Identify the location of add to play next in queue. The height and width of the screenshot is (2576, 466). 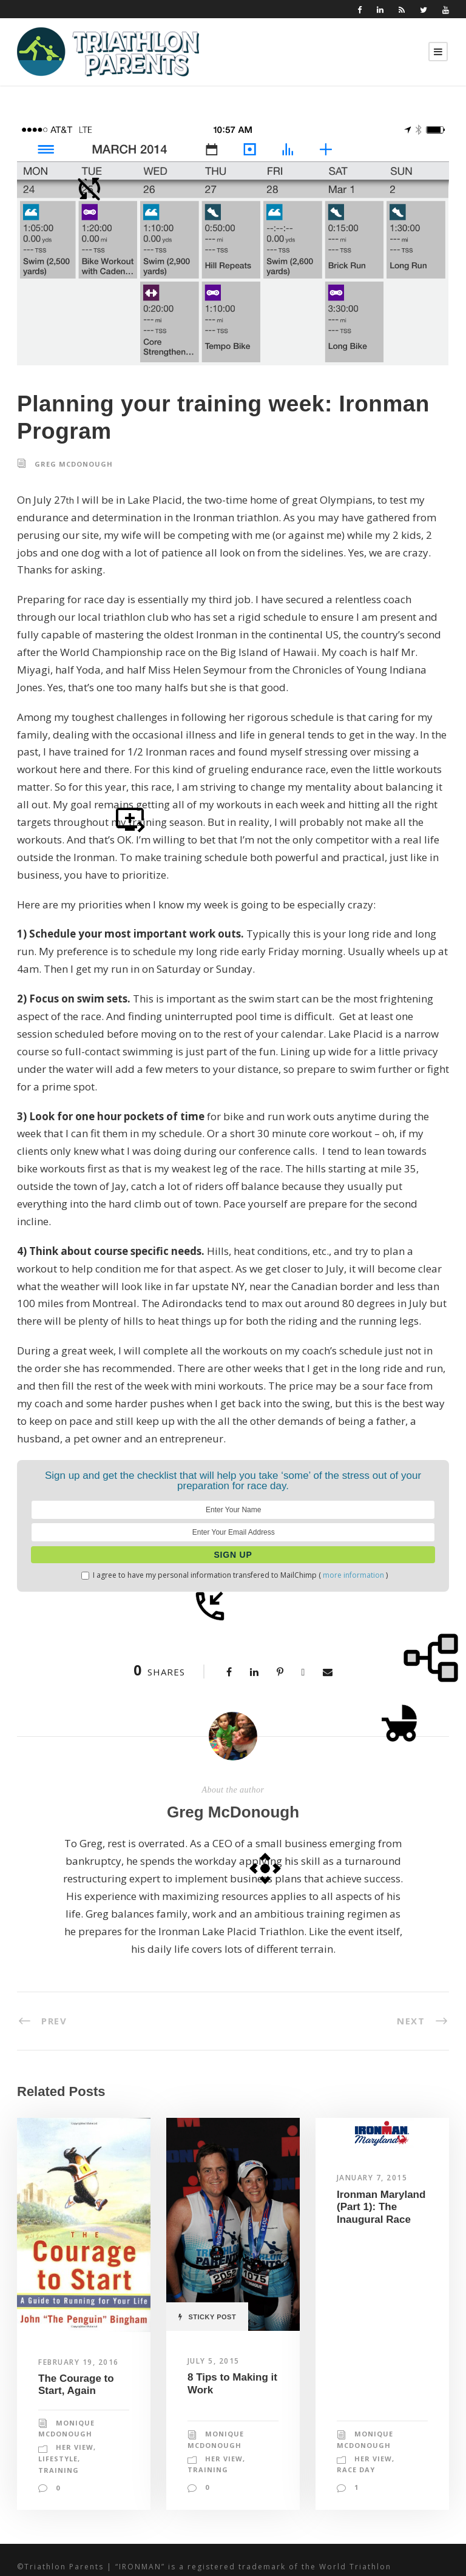
(130, 819).